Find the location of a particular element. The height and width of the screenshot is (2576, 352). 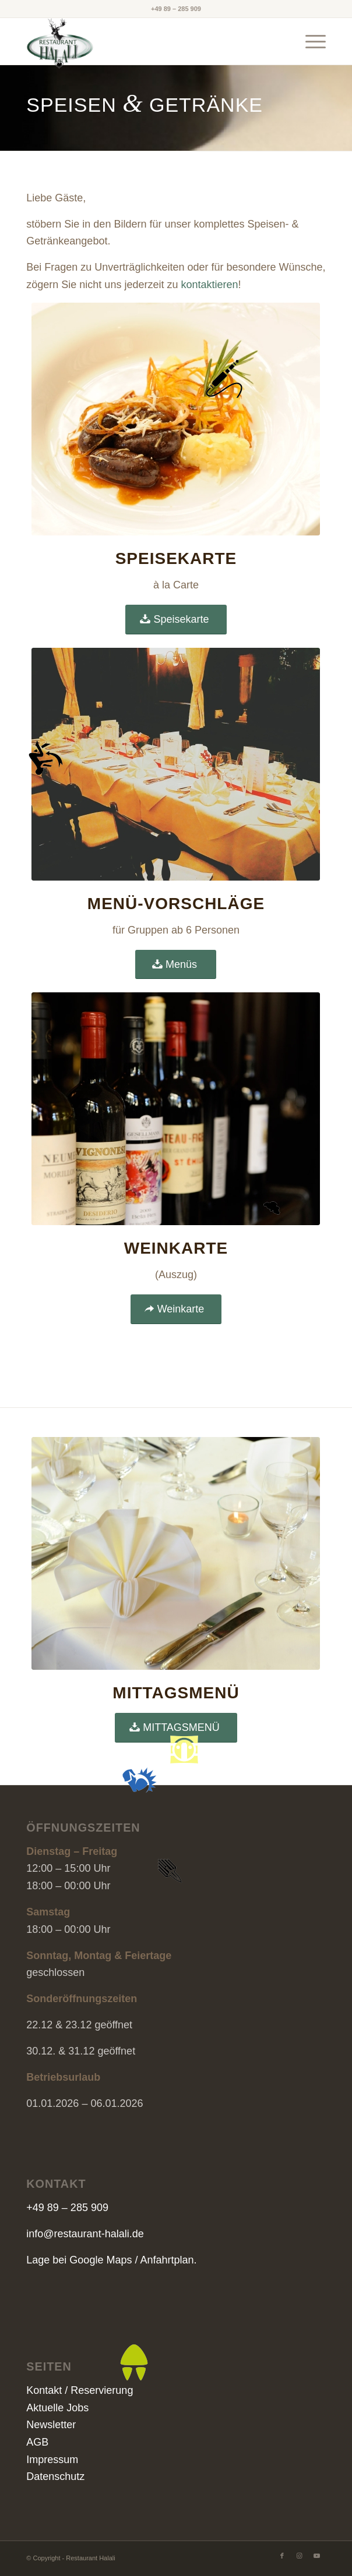

kick attack action in a game is located at coordinates (139, 1780).